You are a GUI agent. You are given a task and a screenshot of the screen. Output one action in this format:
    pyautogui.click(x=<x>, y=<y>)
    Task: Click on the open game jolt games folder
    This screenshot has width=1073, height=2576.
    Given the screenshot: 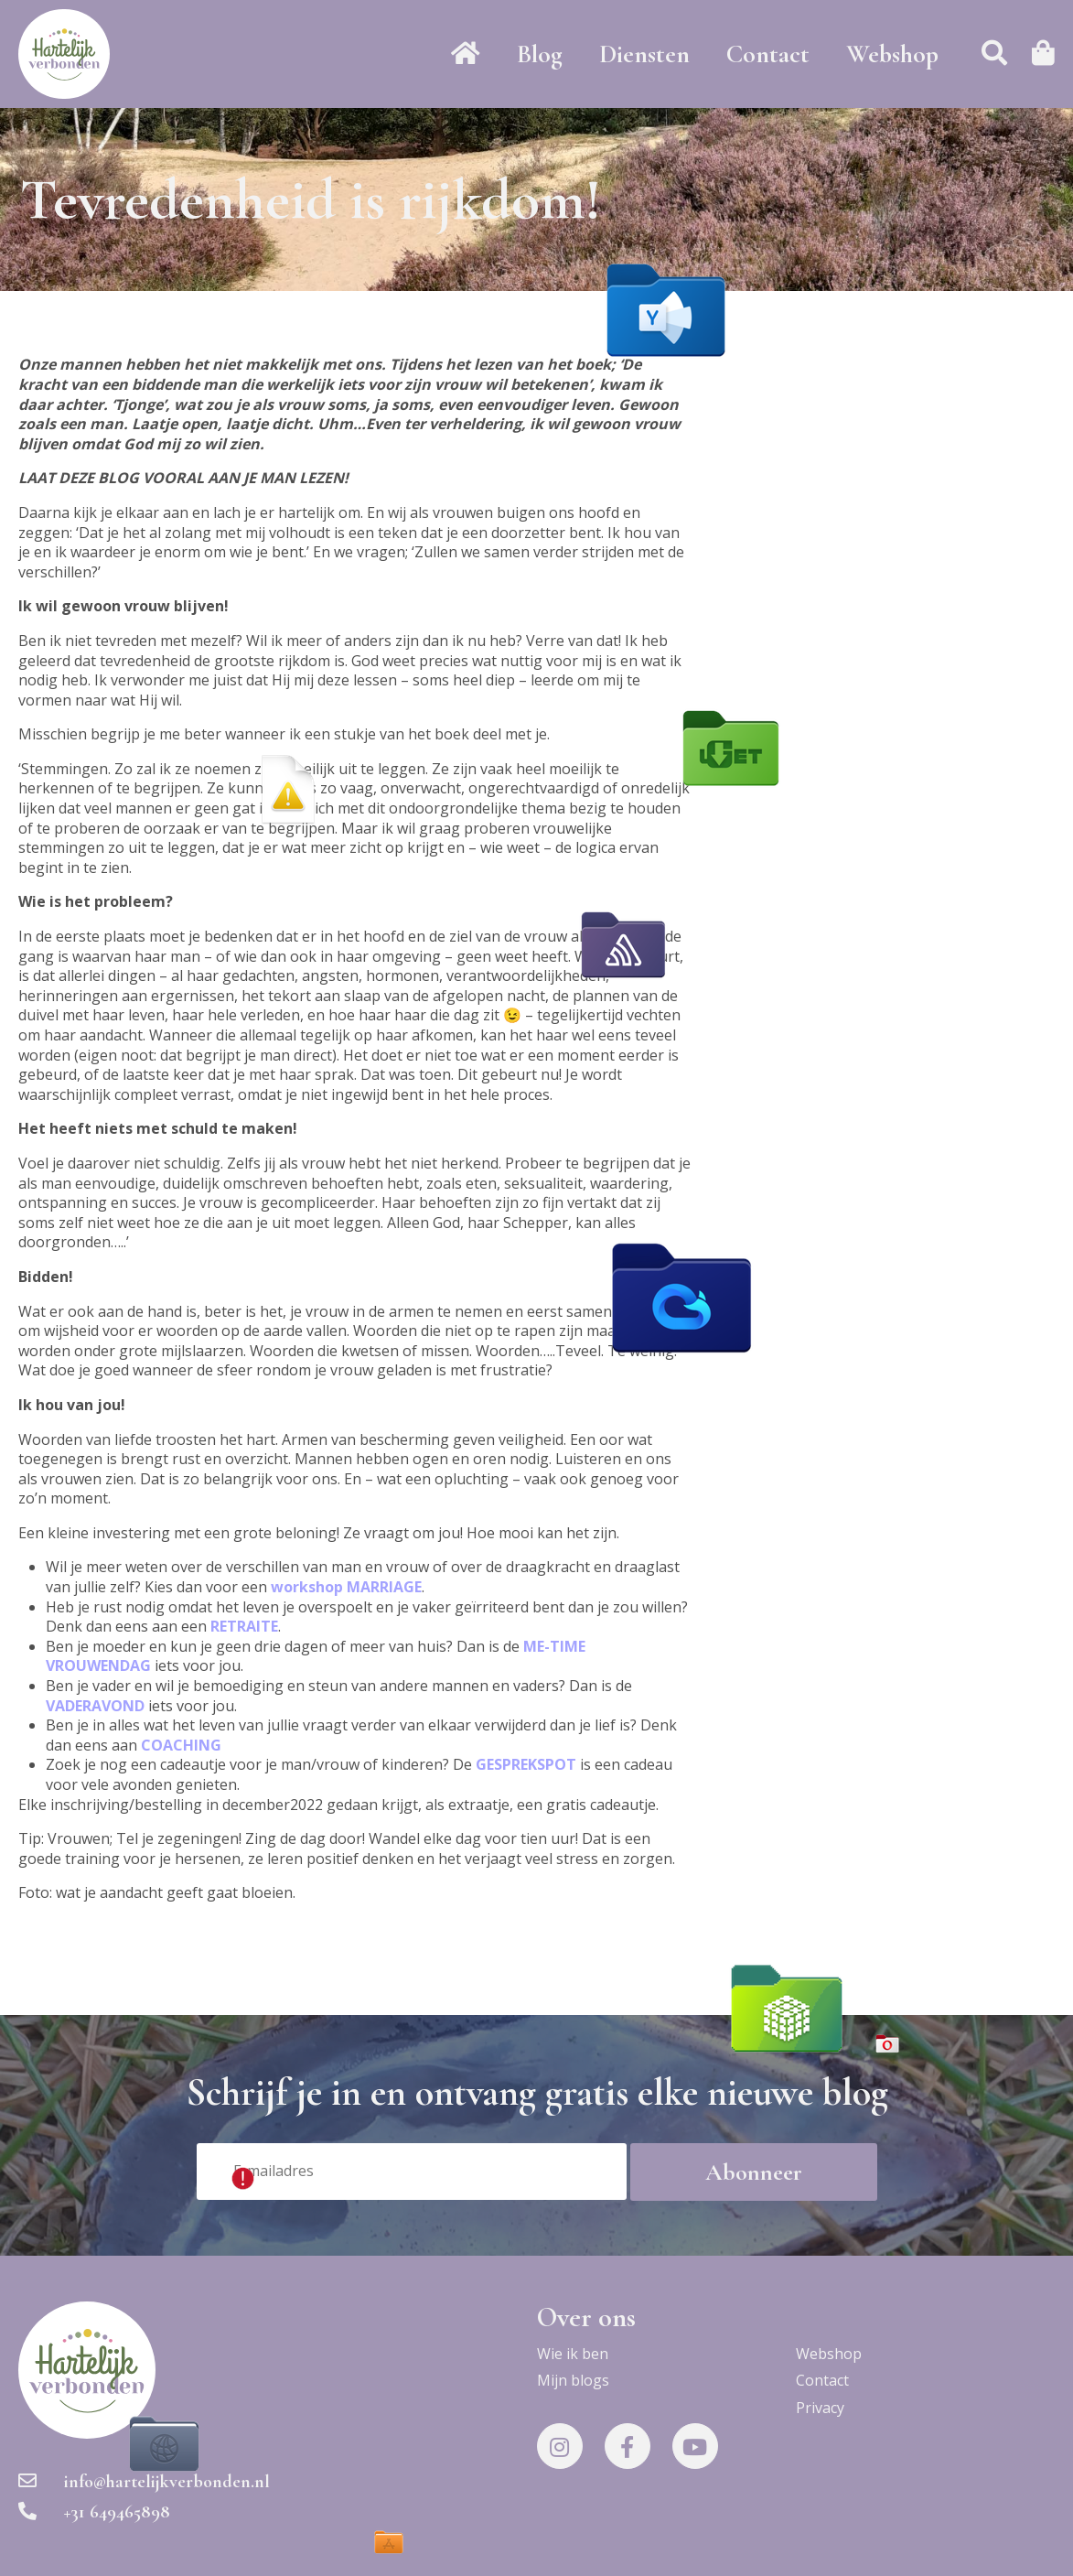 What is the action you would take?
    pyautogui.click(x=787, y=2011)
    